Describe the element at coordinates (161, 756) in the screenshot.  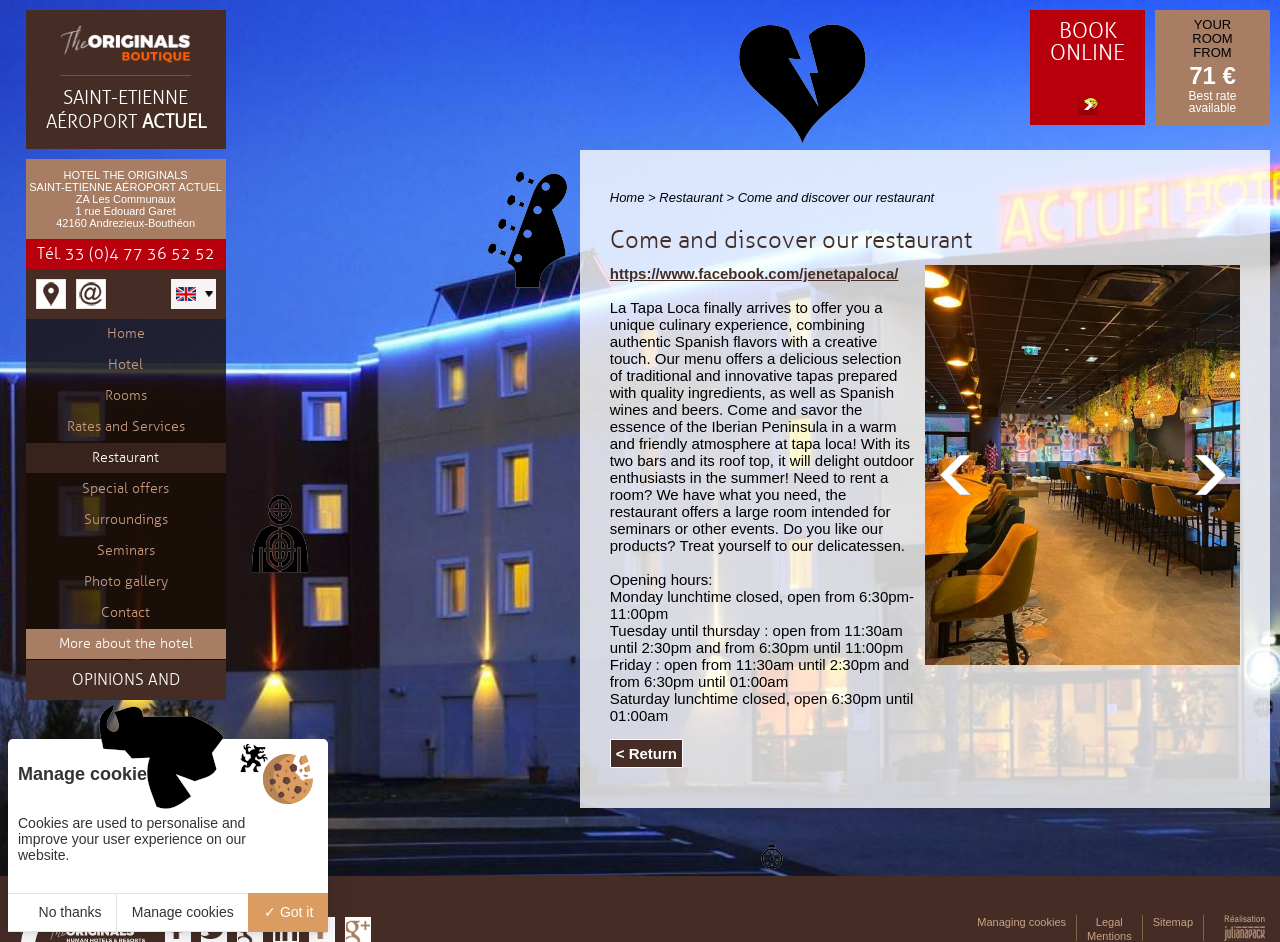
I see `select venezuela as your country or region` at that location.